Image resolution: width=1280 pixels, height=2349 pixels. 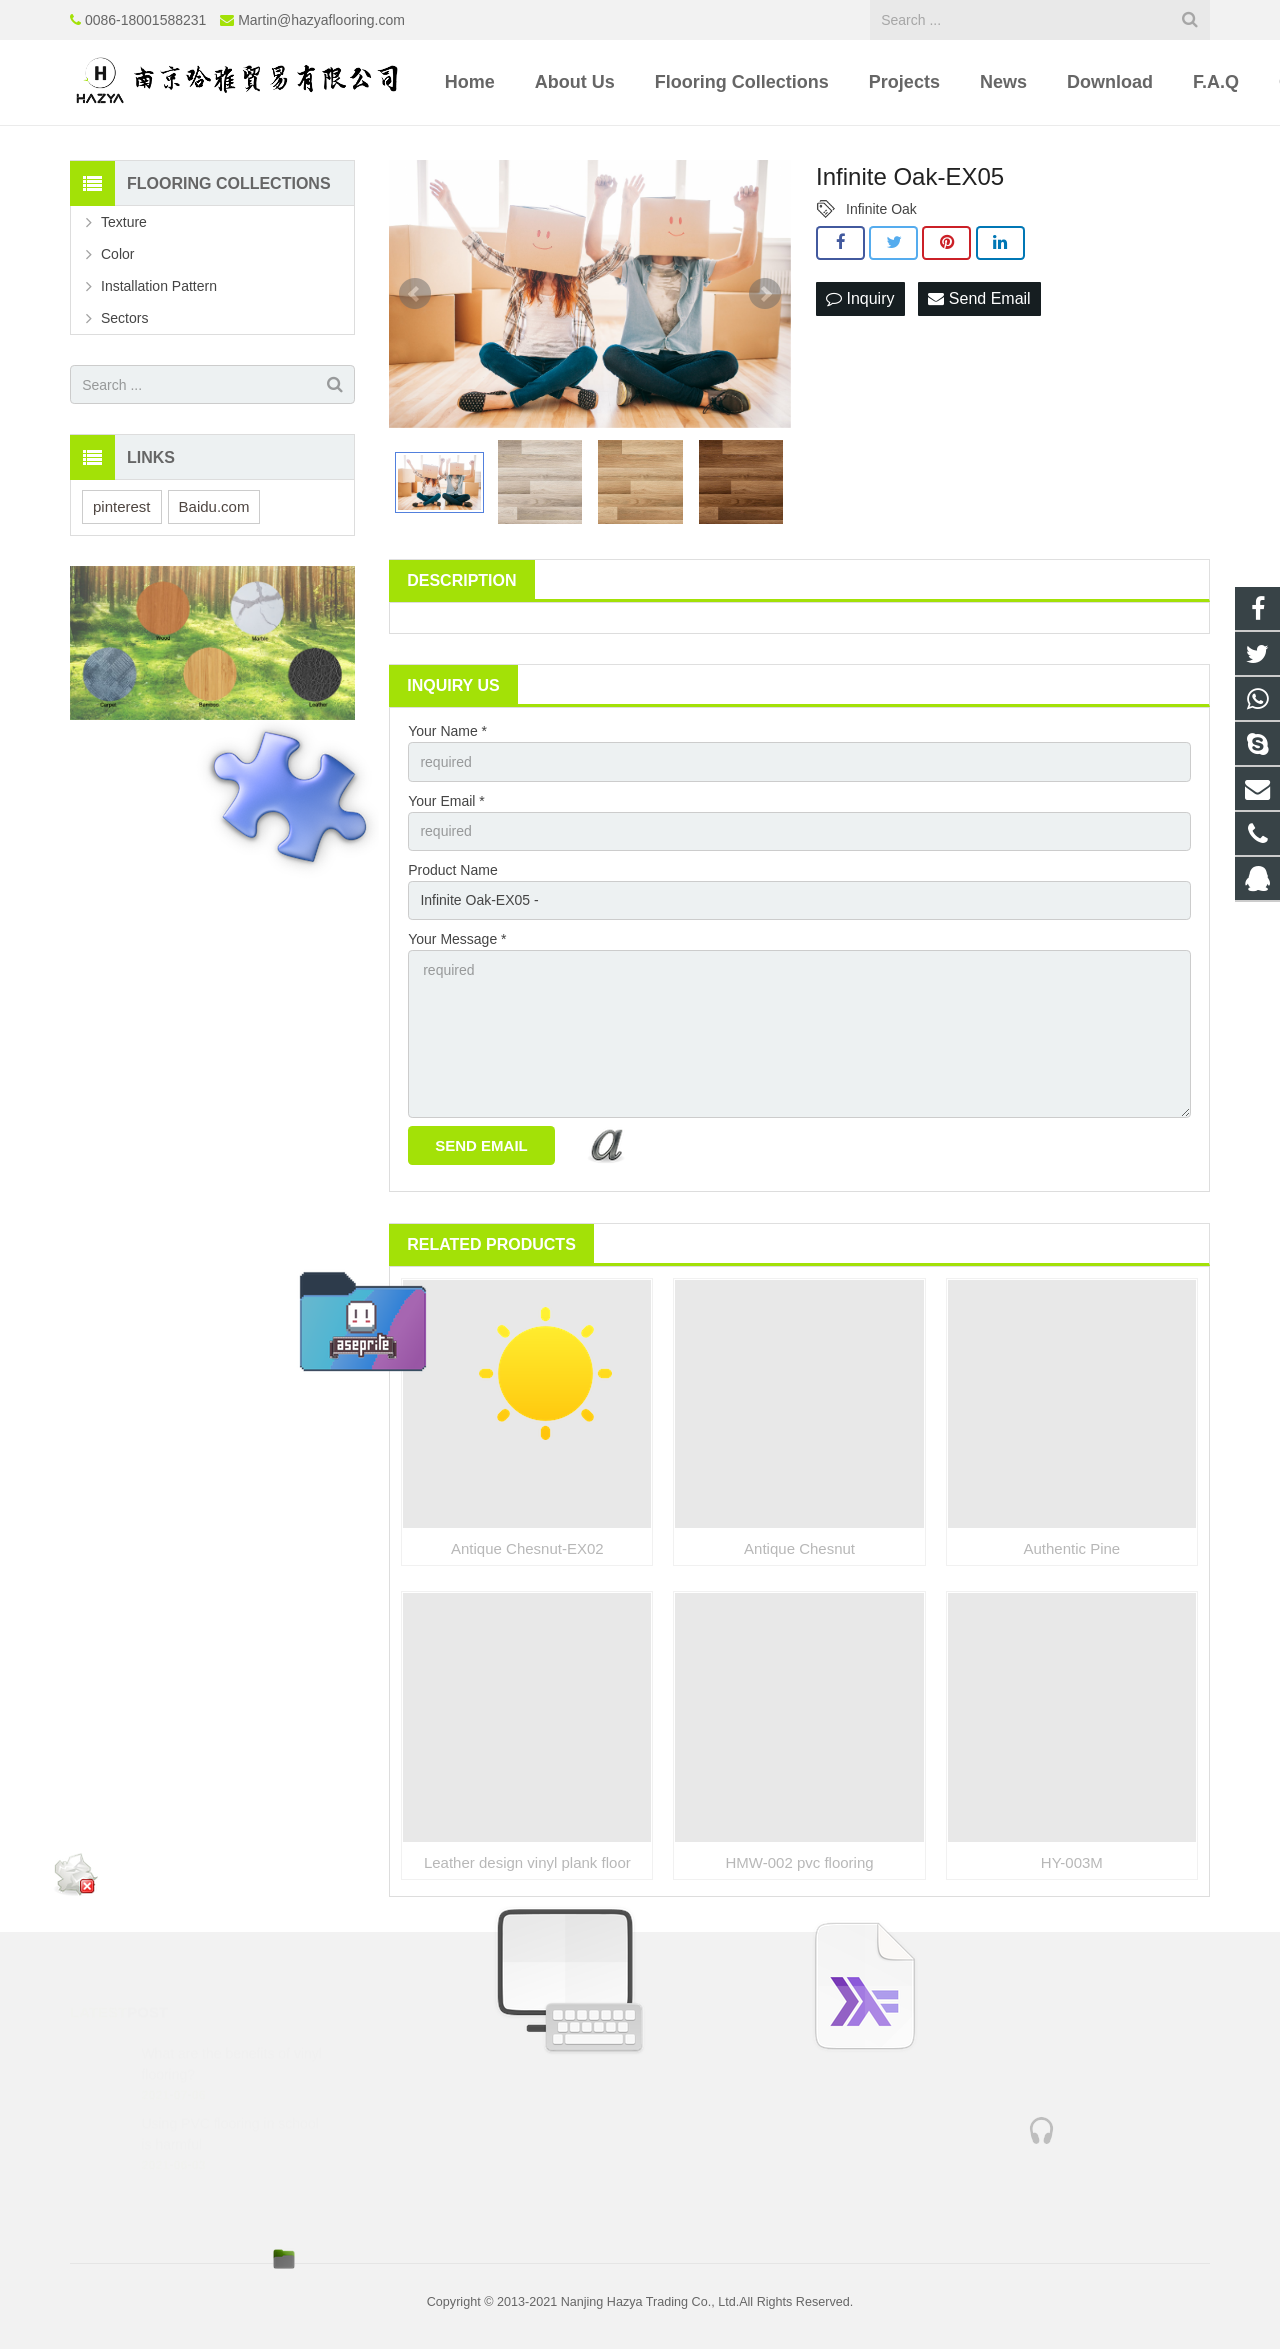 I want to click on mark email as not junk, so click(x=75, y=1874).